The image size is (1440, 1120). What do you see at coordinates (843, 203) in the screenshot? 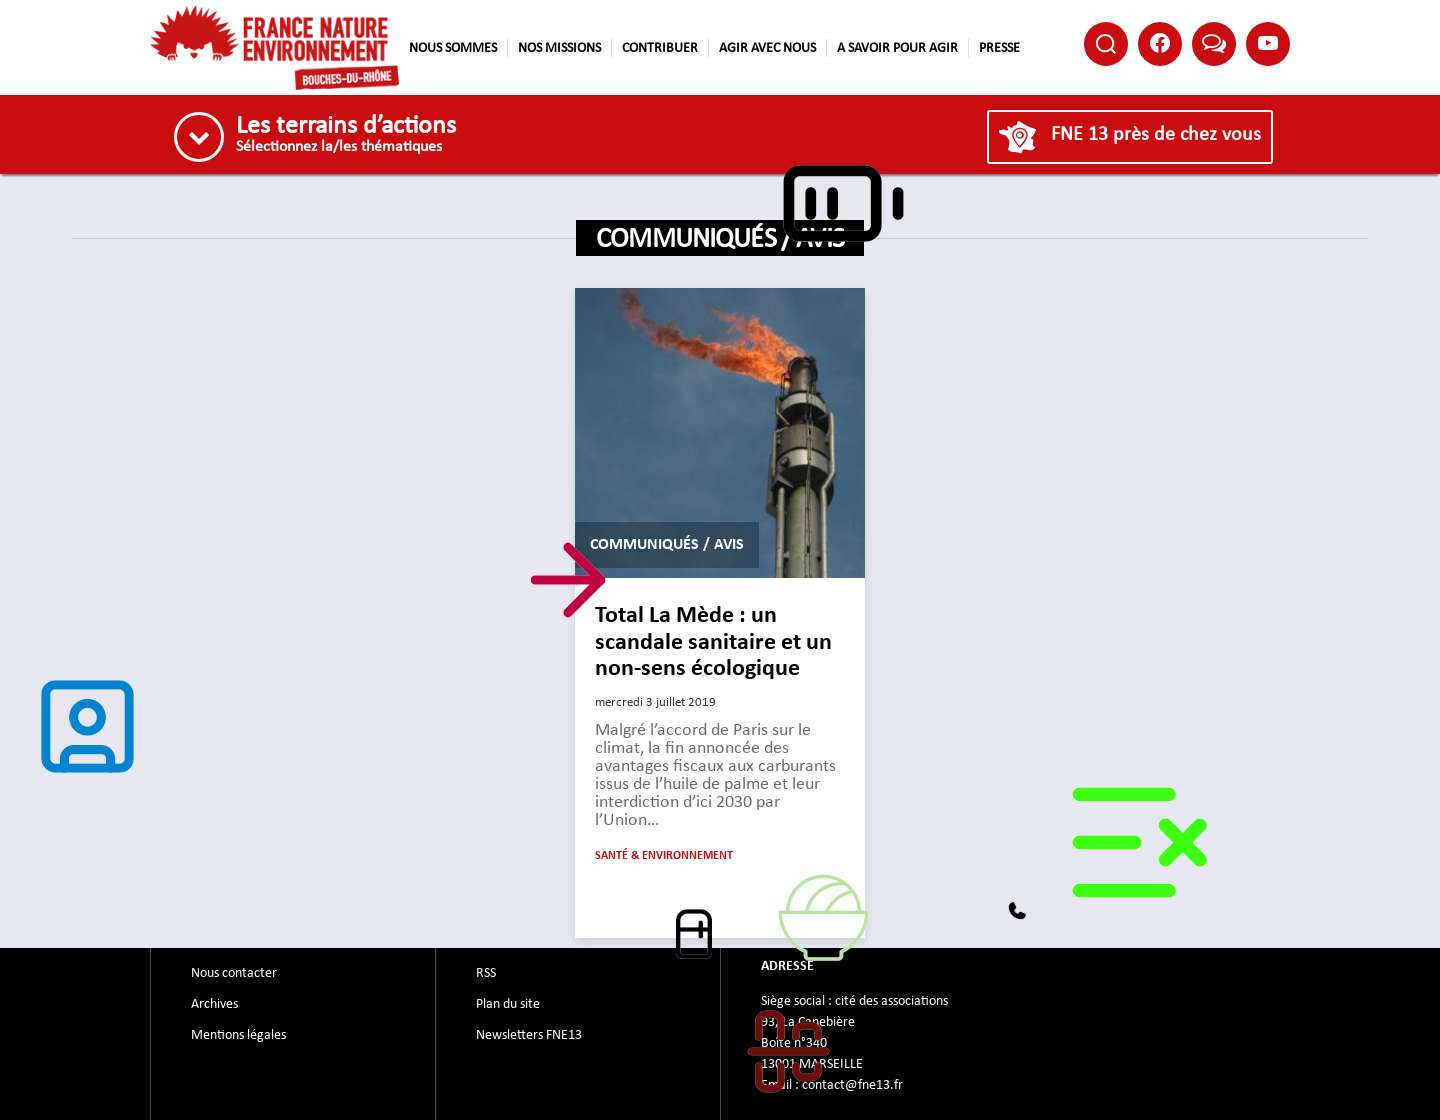
I see `indicates medium battery level` at bounding box center [843, 203].